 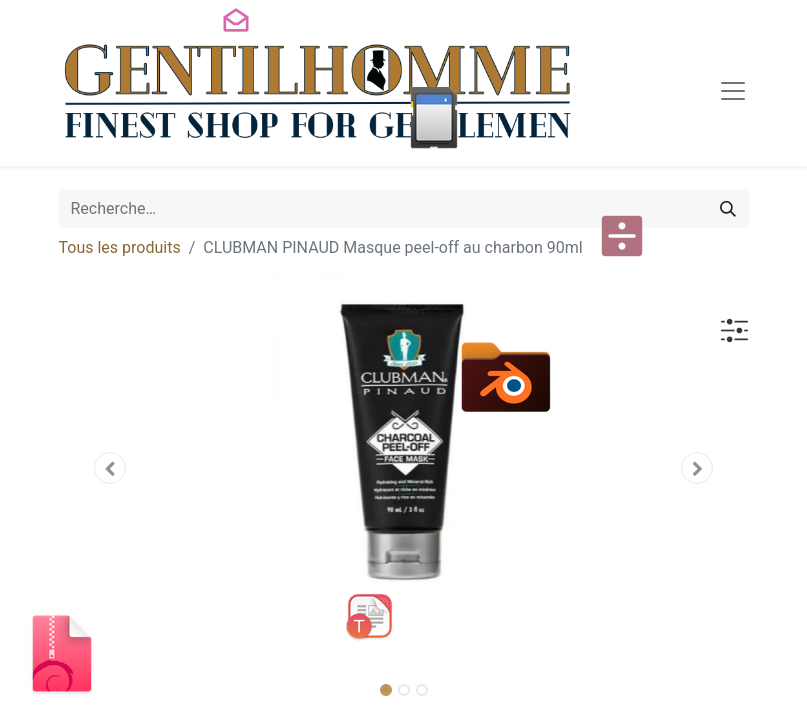 What do you see at coordinates (62, 655) in the screenshot?
I see `a debian software package file` at bounding box center [62, 655].